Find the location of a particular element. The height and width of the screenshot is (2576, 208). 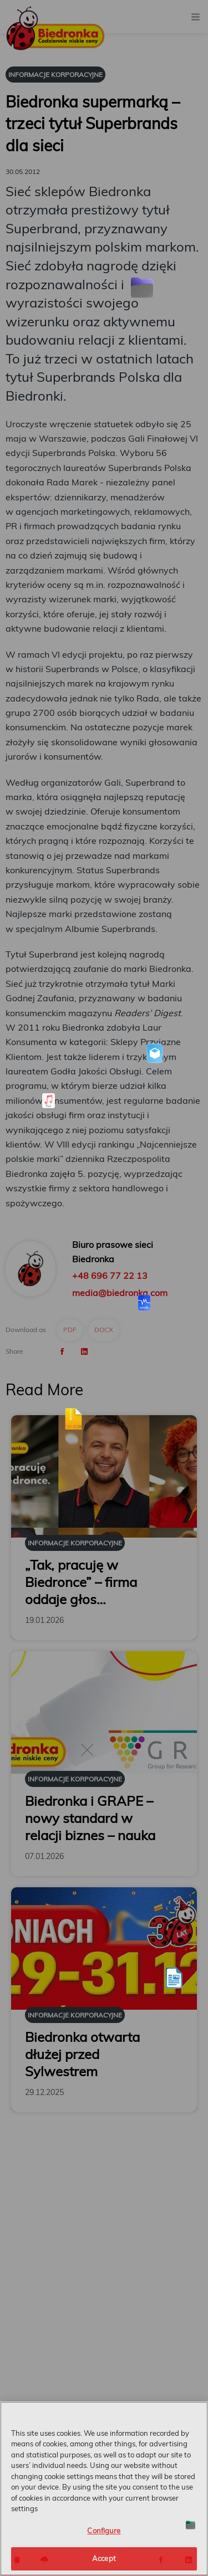

open virtualization format file for virtual machine import/export is located at coordinates (73, 1419).